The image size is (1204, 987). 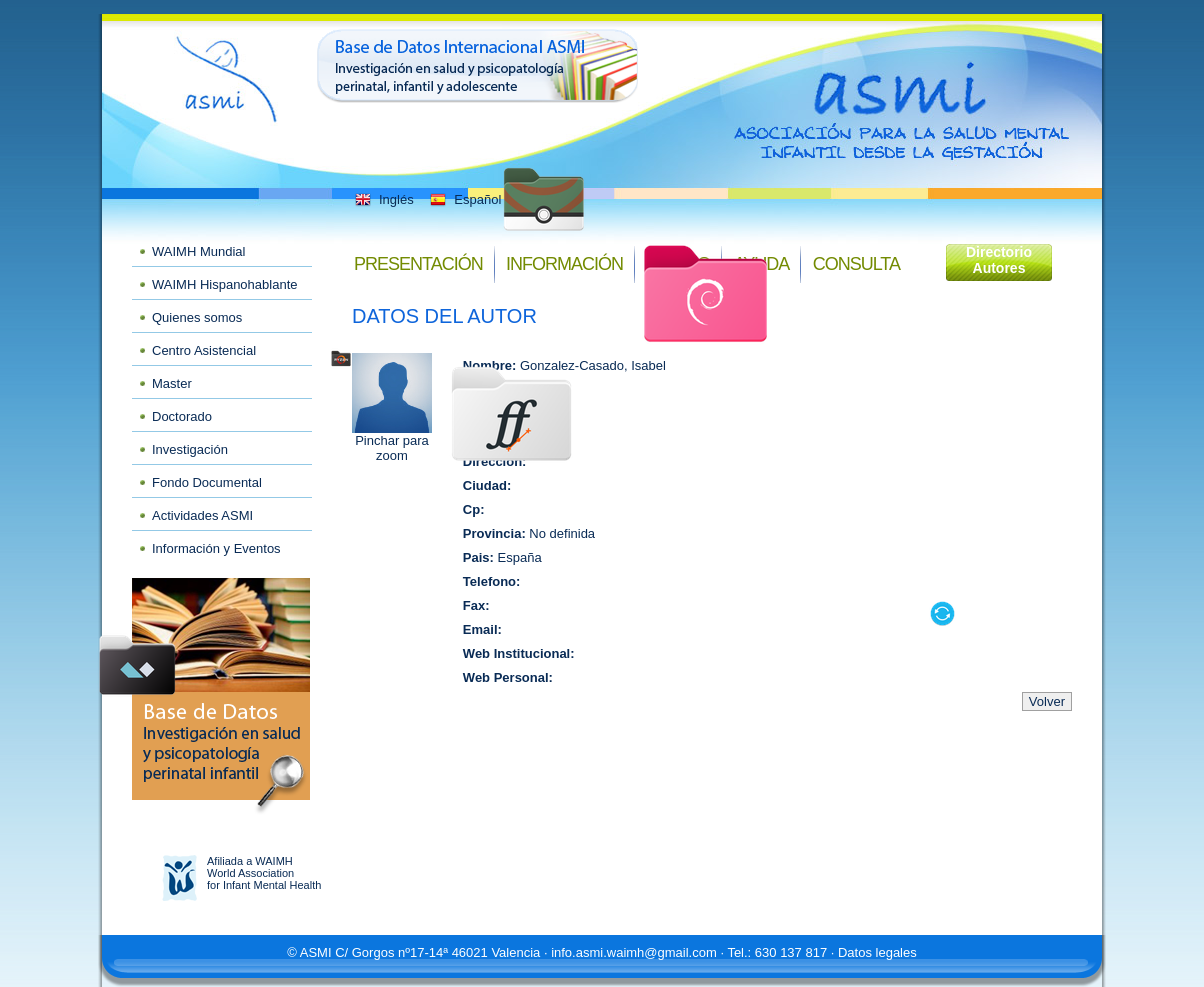 I want to click on open fontforge project files folder, so click(x=511, y=417).